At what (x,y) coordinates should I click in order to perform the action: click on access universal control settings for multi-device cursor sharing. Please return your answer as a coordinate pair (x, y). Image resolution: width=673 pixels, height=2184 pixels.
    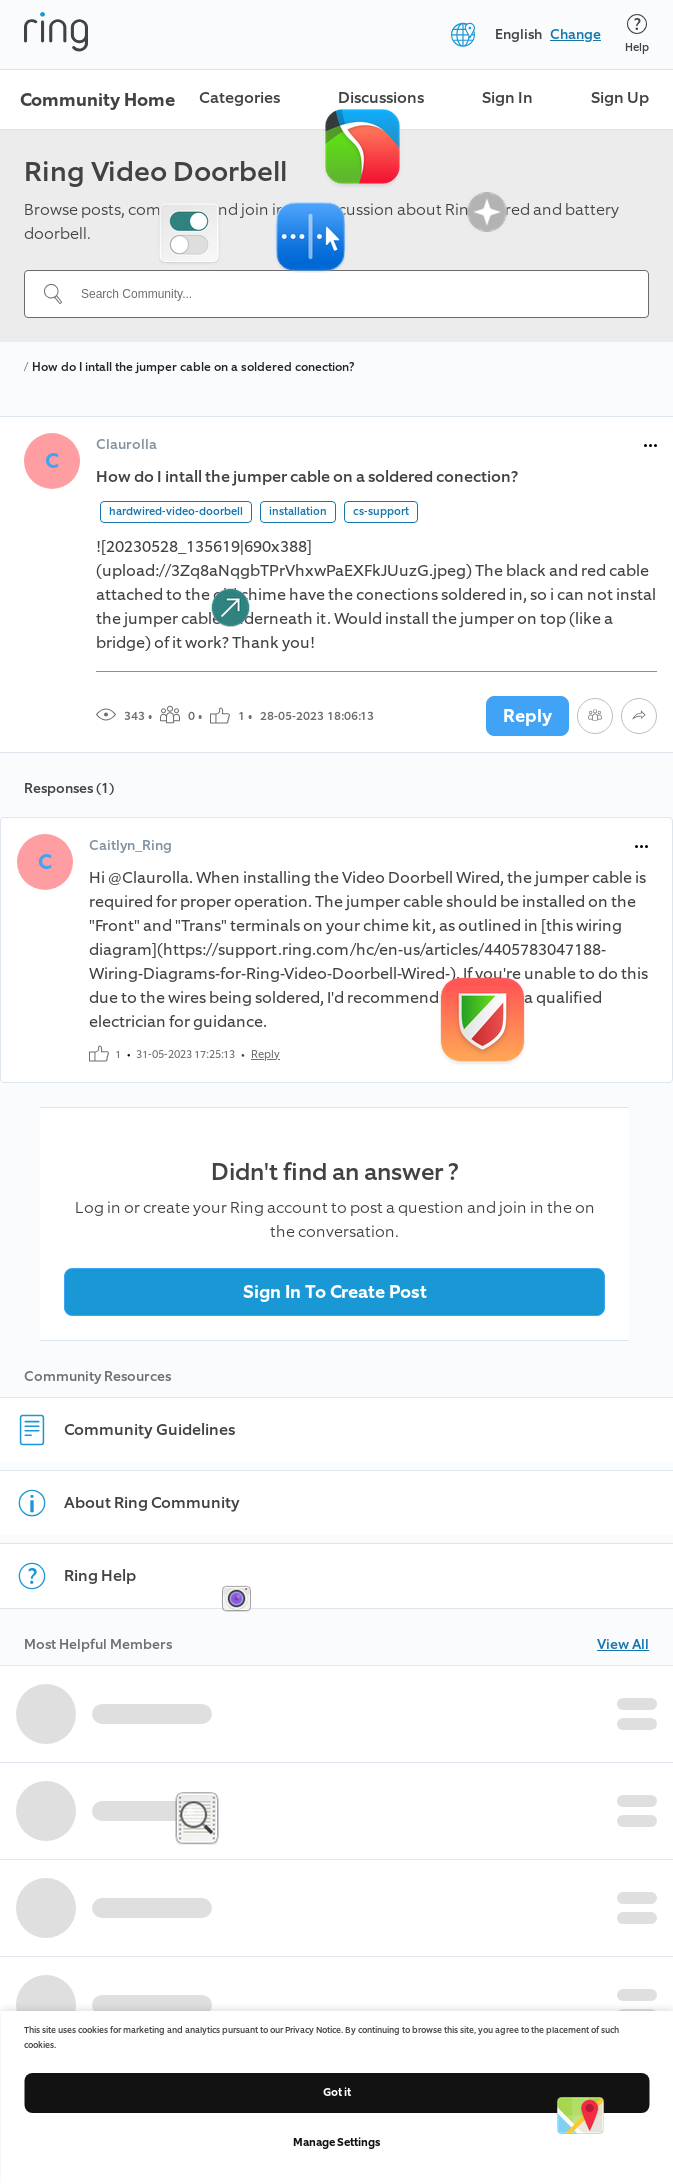
    Looking at the image, I should click on (310, 236).